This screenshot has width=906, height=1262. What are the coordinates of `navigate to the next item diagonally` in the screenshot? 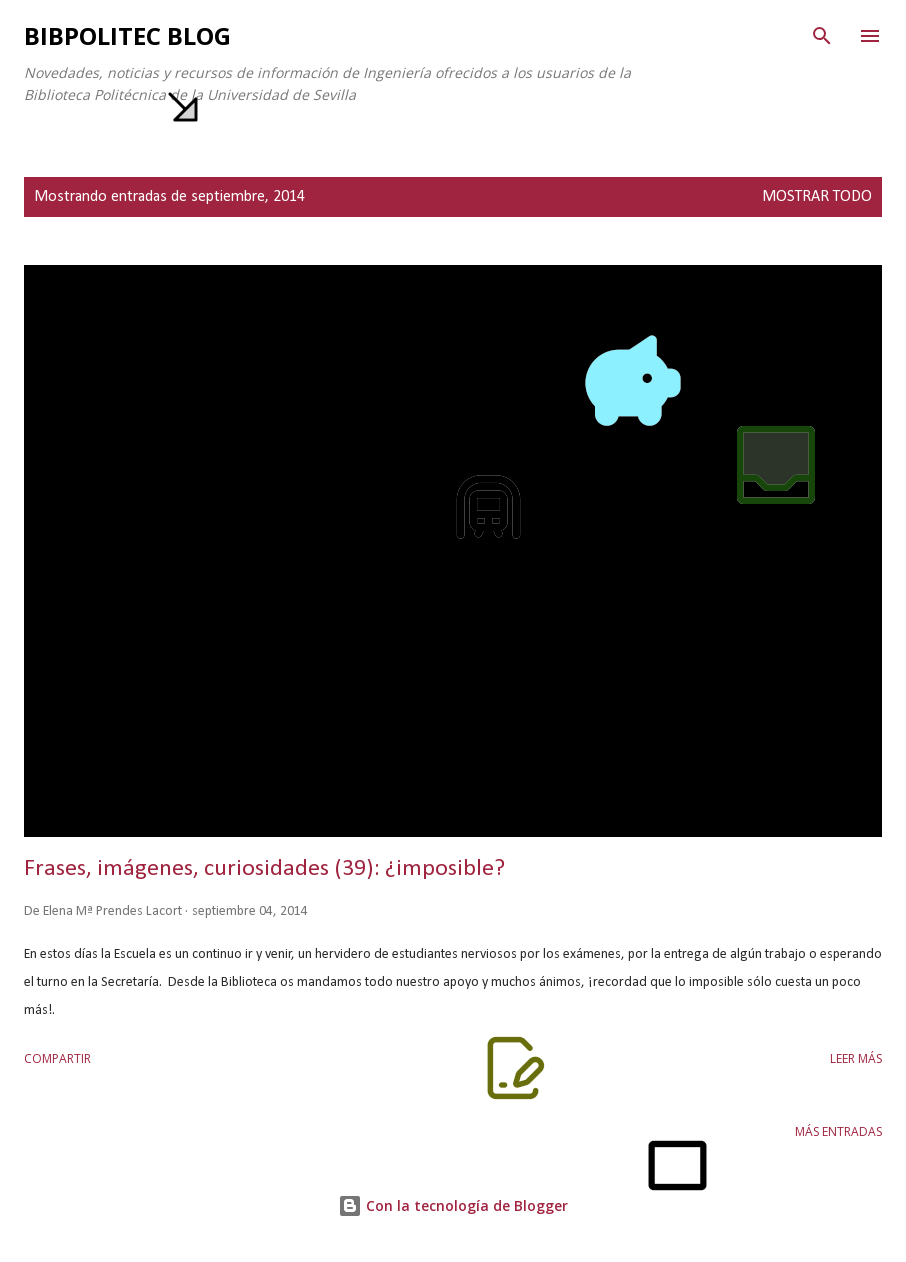 It's located at (183, 107).